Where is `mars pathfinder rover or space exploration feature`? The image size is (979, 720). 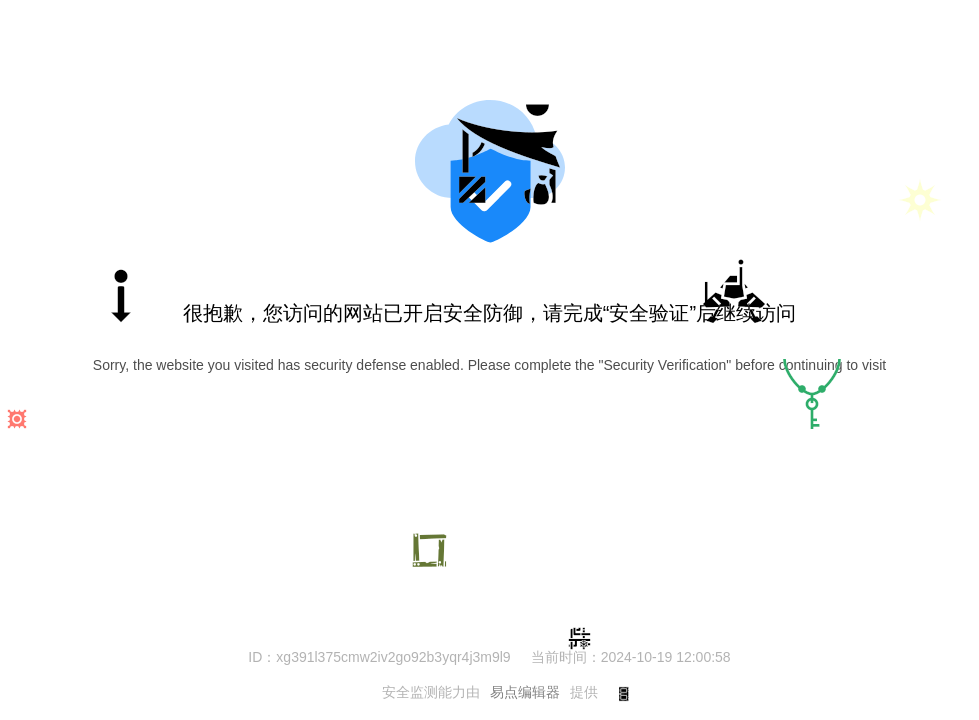
mars pathfinder rover or space exploration feature is located at coordinates (734, 293).